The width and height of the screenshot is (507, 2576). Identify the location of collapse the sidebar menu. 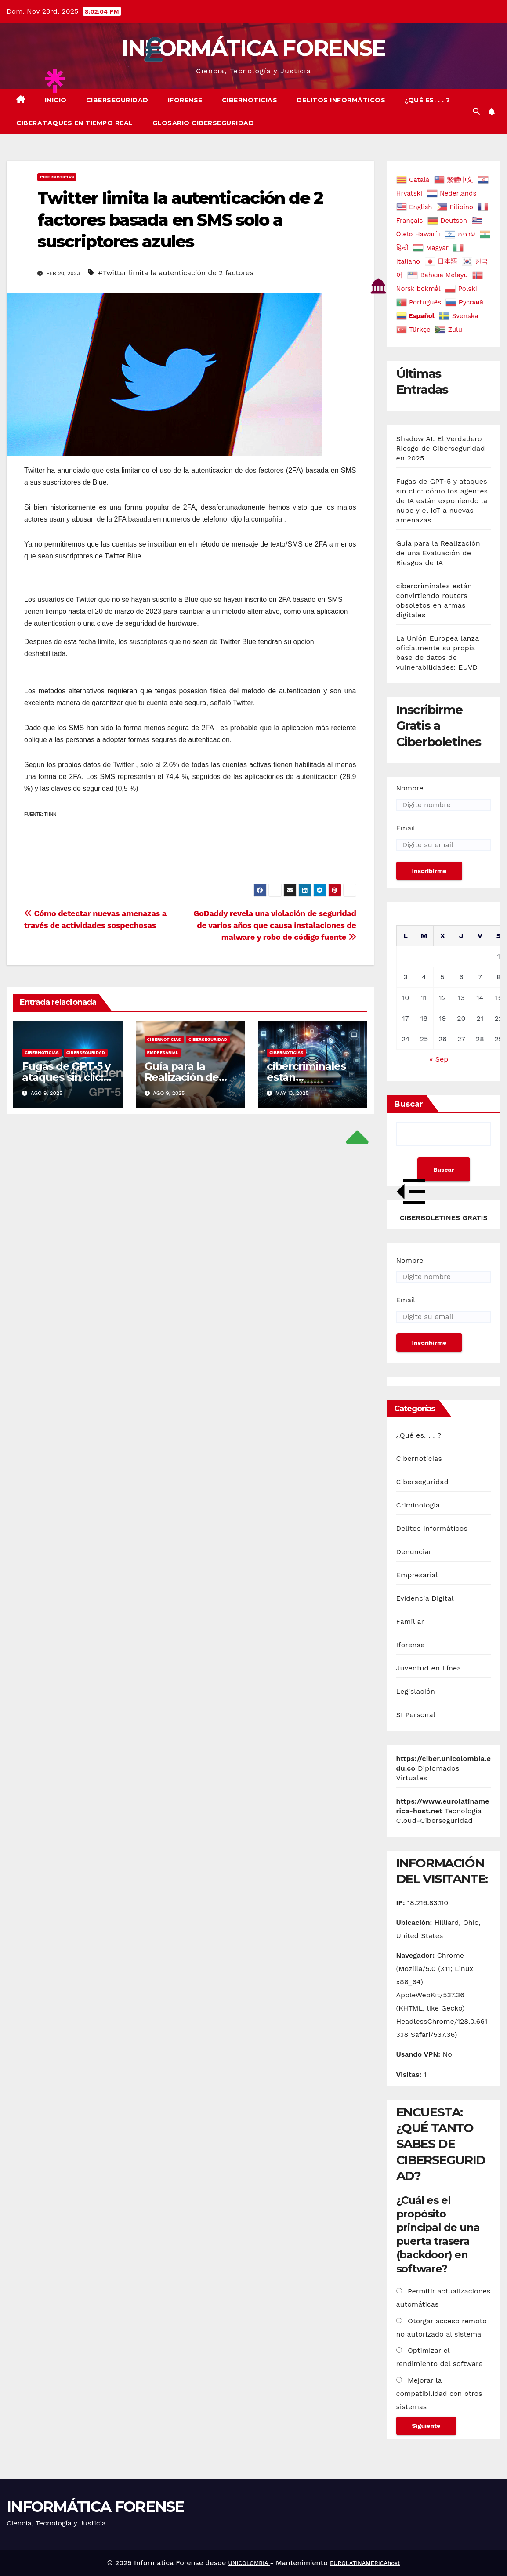
(411, 1192).